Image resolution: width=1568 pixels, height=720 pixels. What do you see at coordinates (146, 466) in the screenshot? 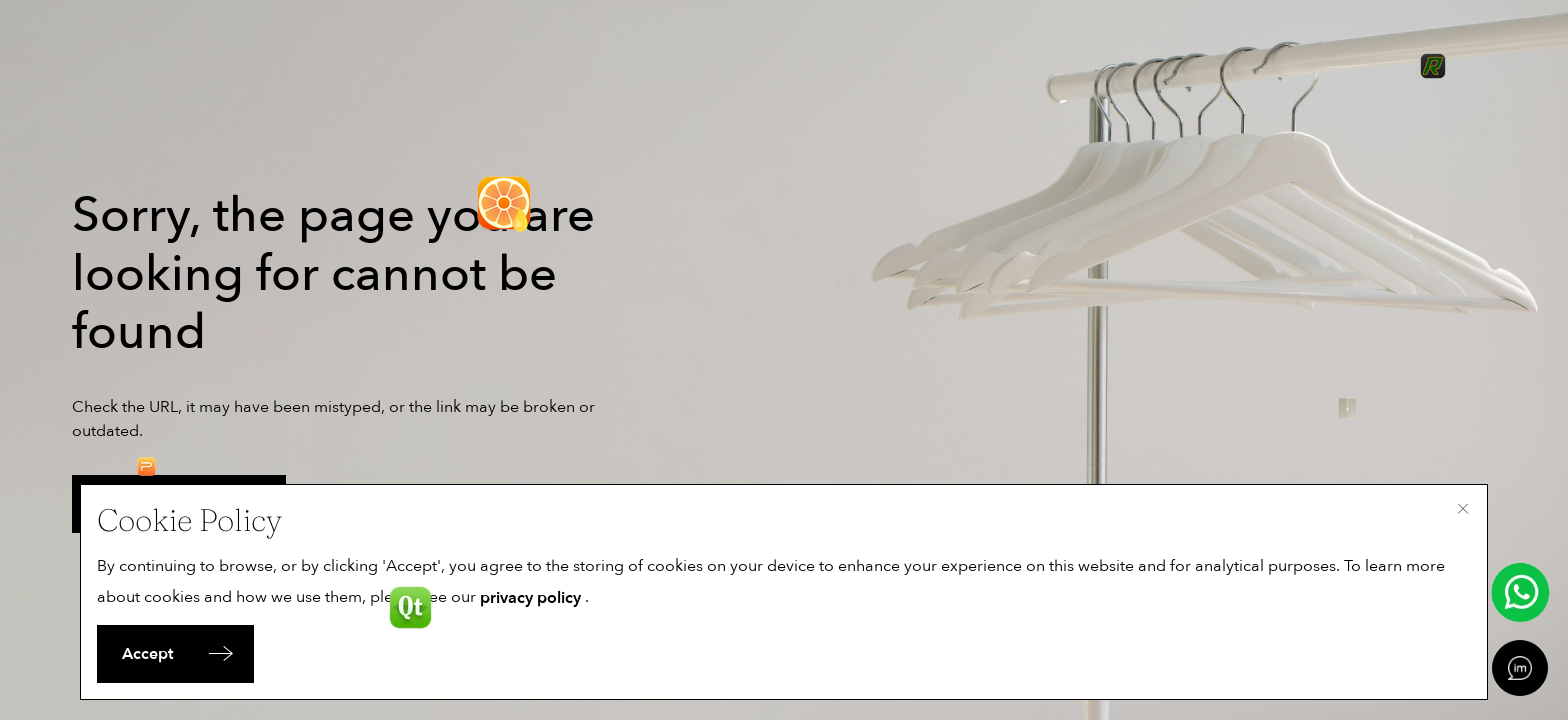
I see `open wps presentation app` at bounding box center [146, 466].